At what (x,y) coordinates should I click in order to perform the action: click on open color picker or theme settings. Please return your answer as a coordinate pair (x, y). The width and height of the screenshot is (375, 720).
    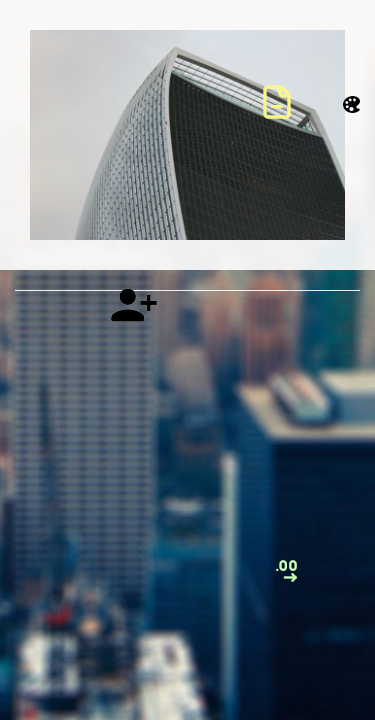
    Looking at the image, I should click on (351, 104).